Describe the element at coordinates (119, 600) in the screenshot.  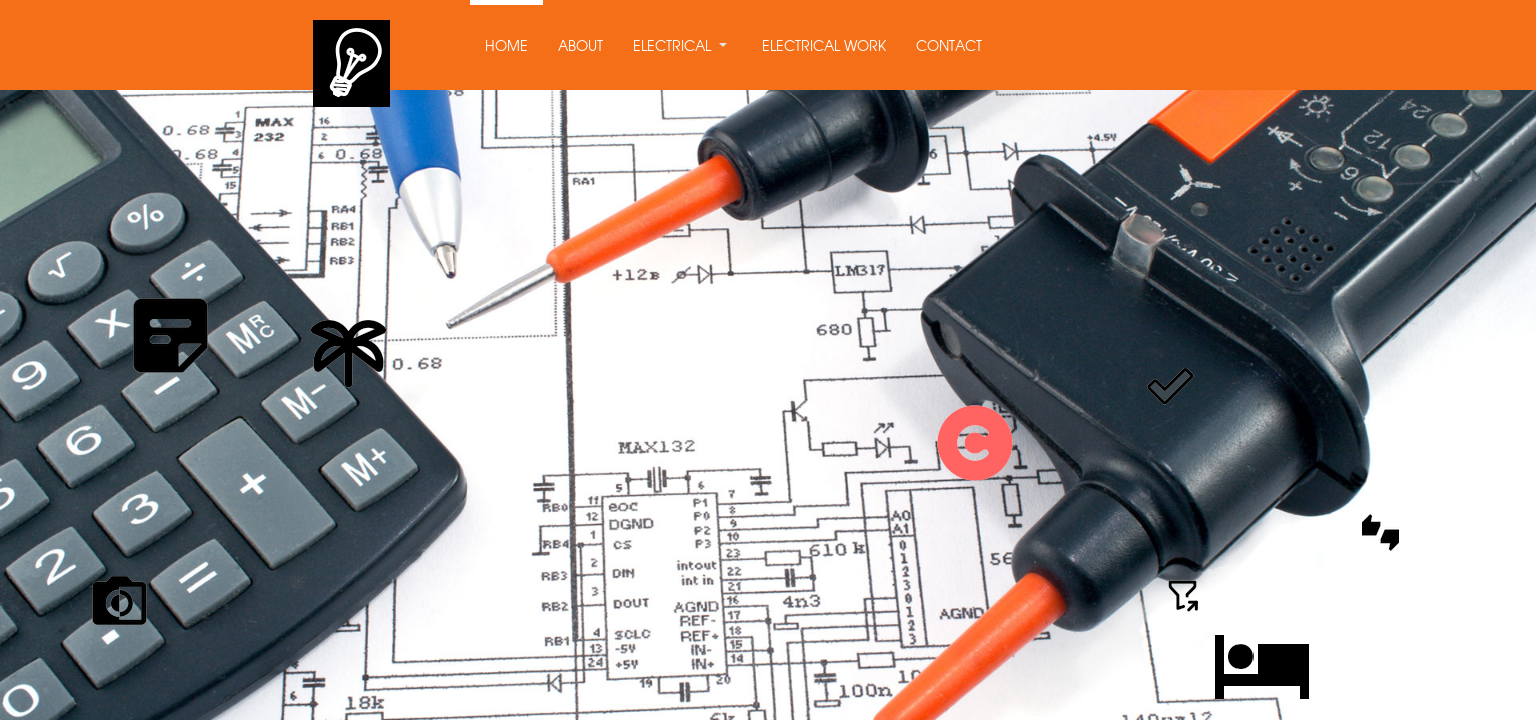
I see `apply black and white filter to photos` at that location.